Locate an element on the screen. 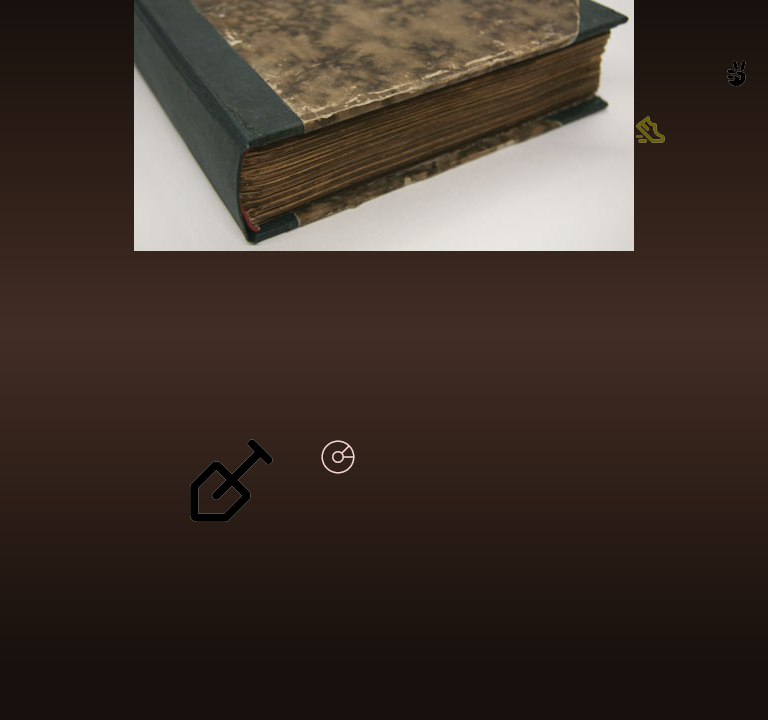 The image size is (768, 720). send a peace sign or friendly gesture is located at coordinates (736, 73).